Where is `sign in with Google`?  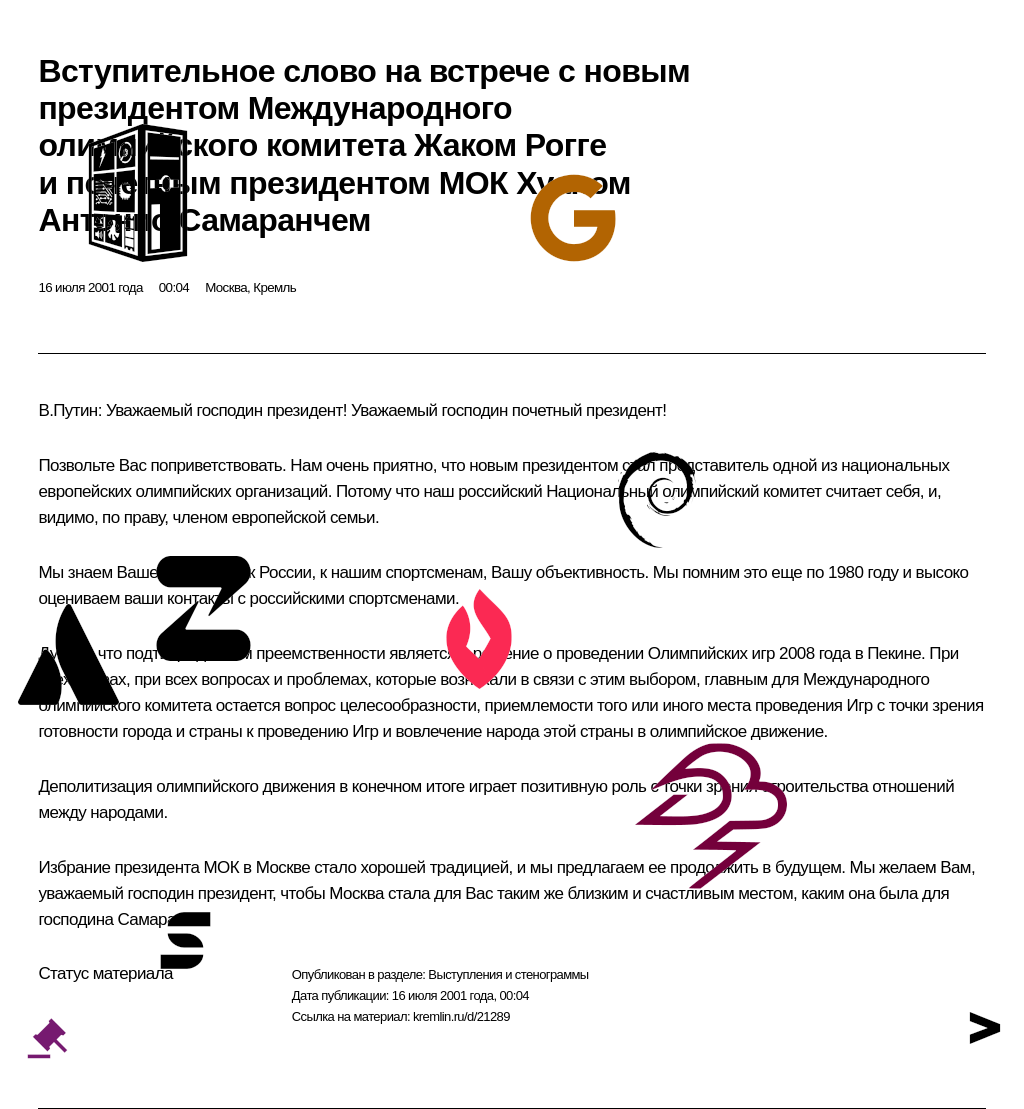 sign in with Google is located at coordinates (574, 218).